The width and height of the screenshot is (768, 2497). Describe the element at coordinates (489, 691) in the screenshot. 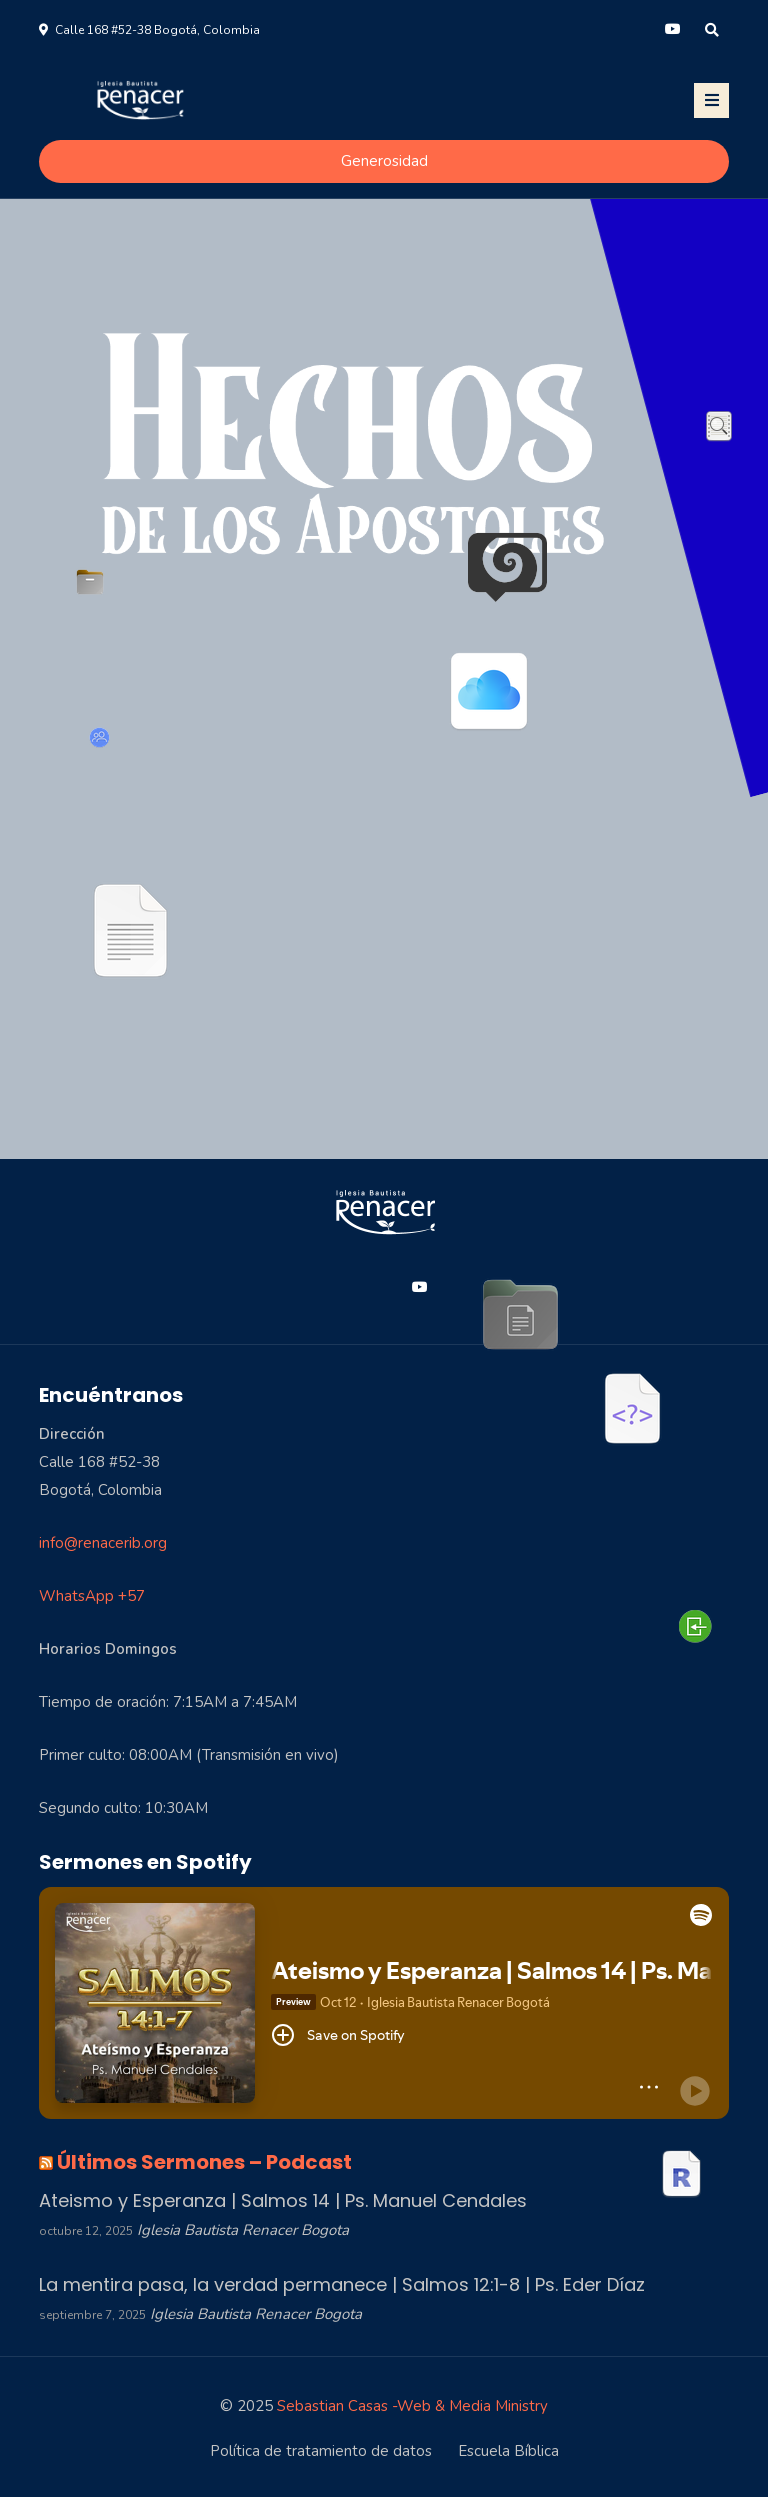

I see `open iCloud Drive to access cloud-stored files` at that location.